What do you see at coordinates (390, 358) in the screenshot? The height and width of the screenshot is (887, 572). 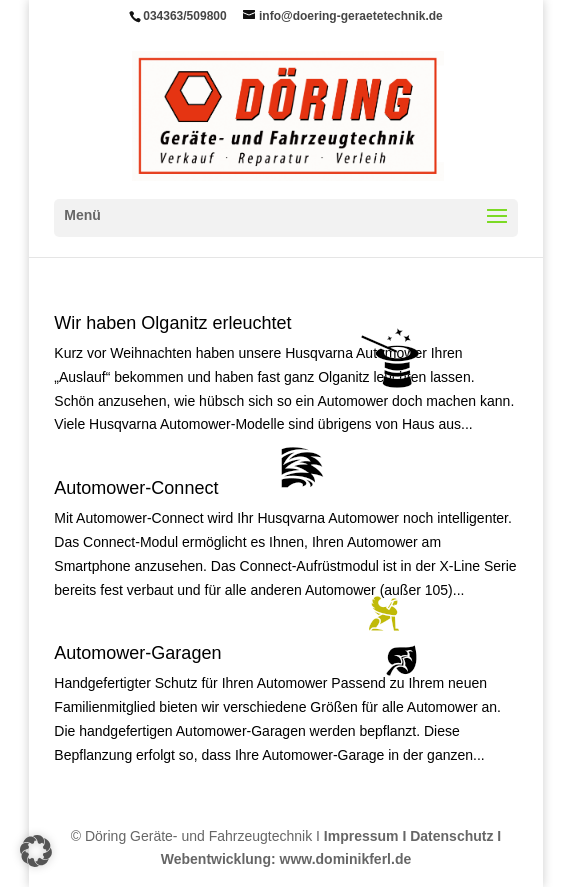 I see `access magic or special effects features` at bounding box center [390, 358].